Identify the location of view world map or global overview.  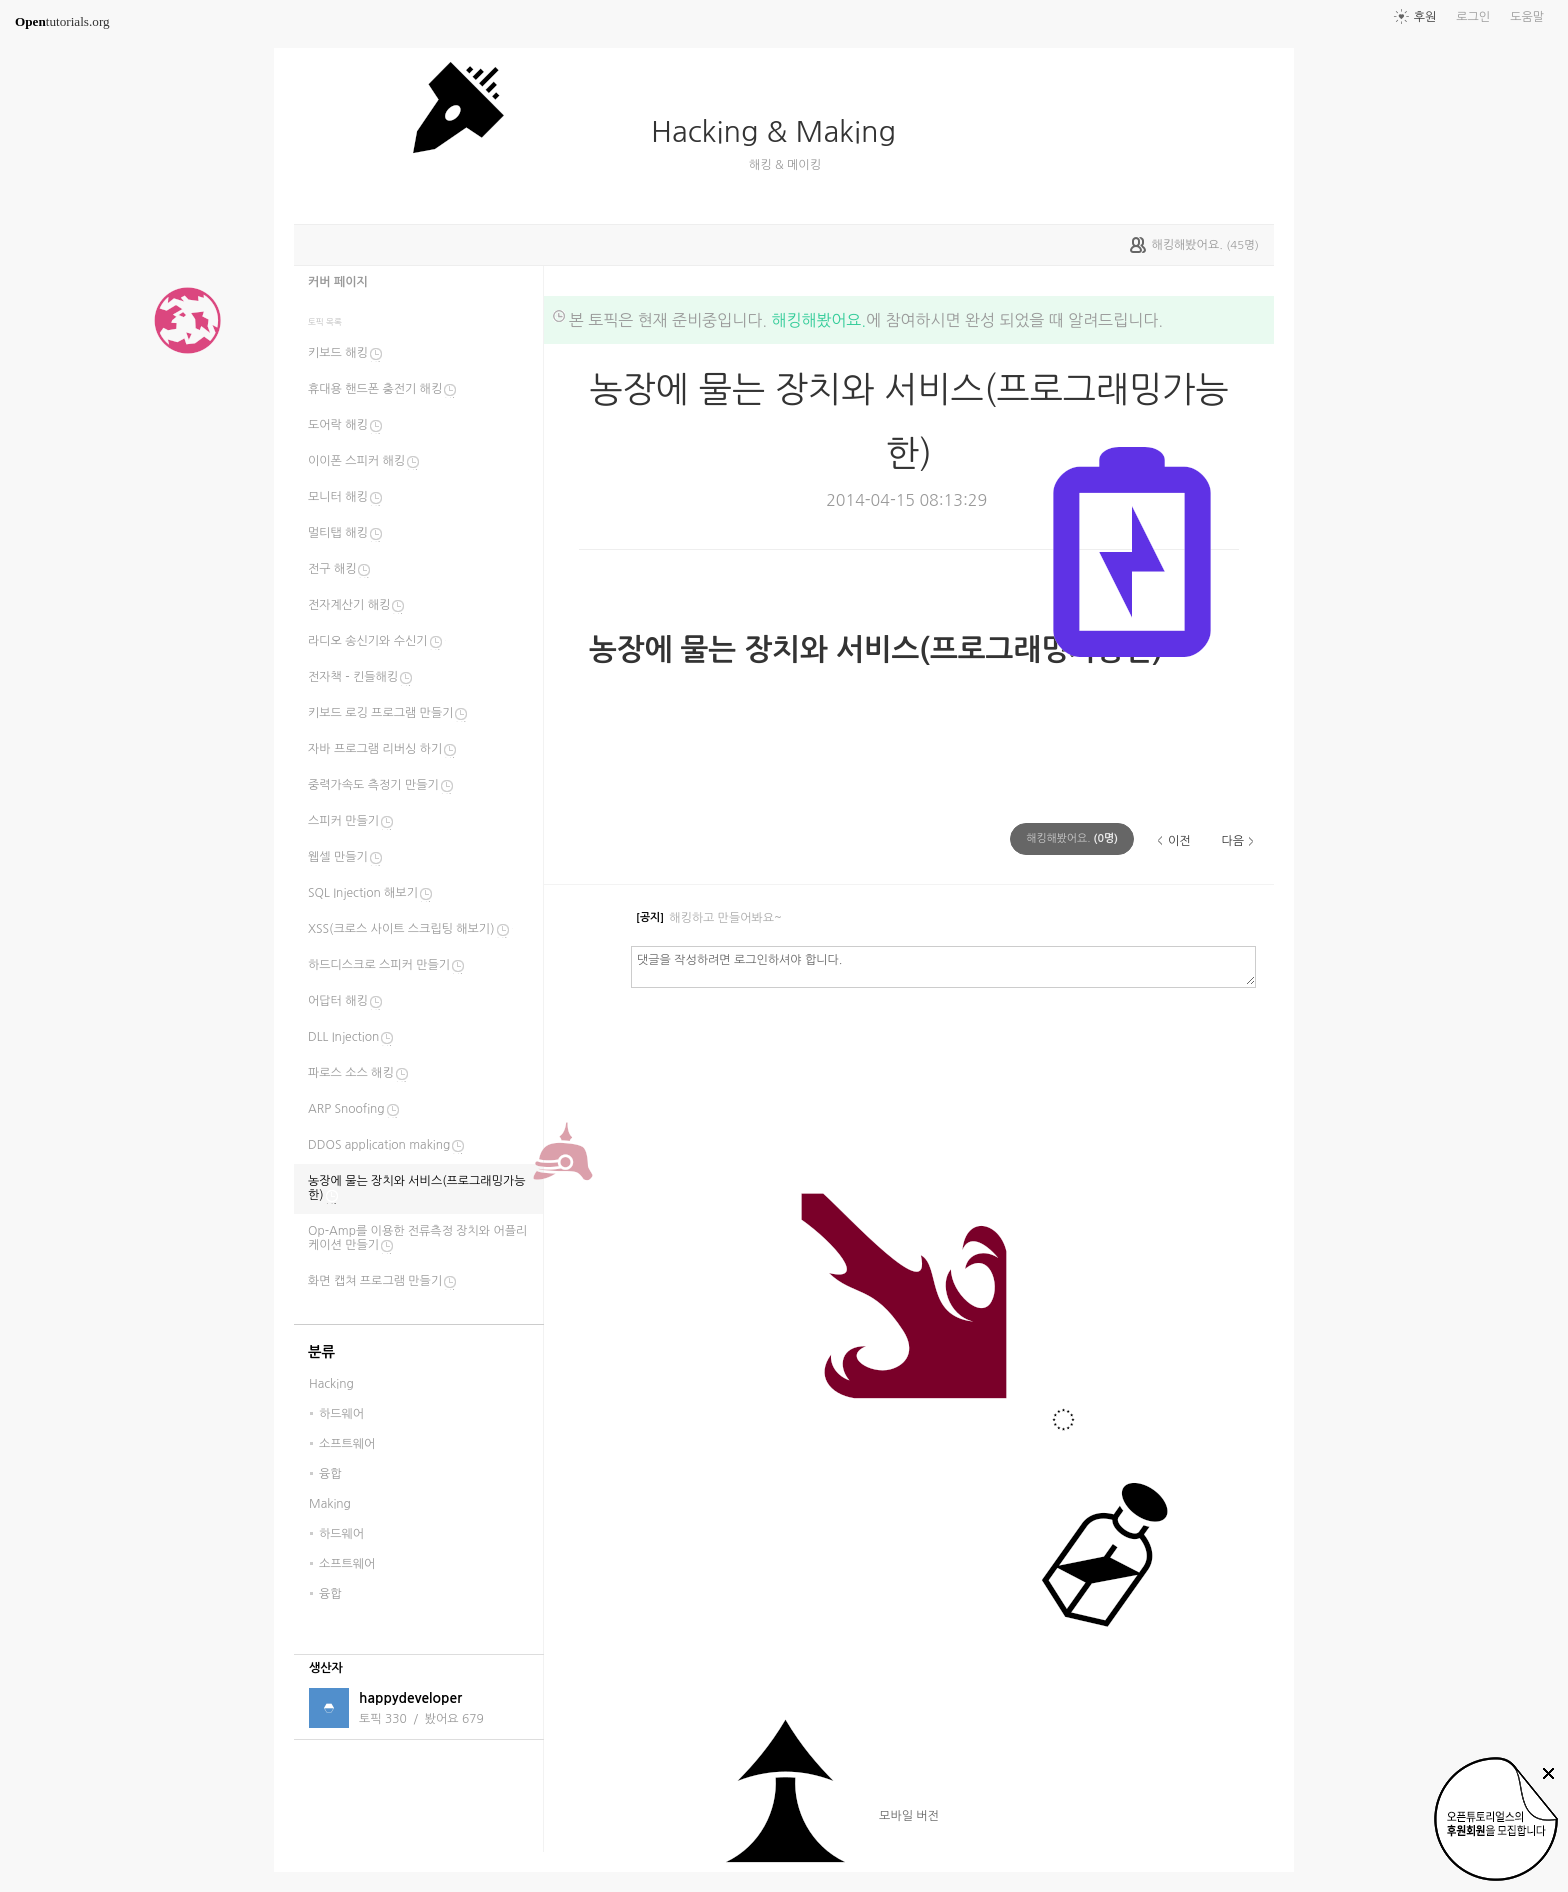
(188, 321).